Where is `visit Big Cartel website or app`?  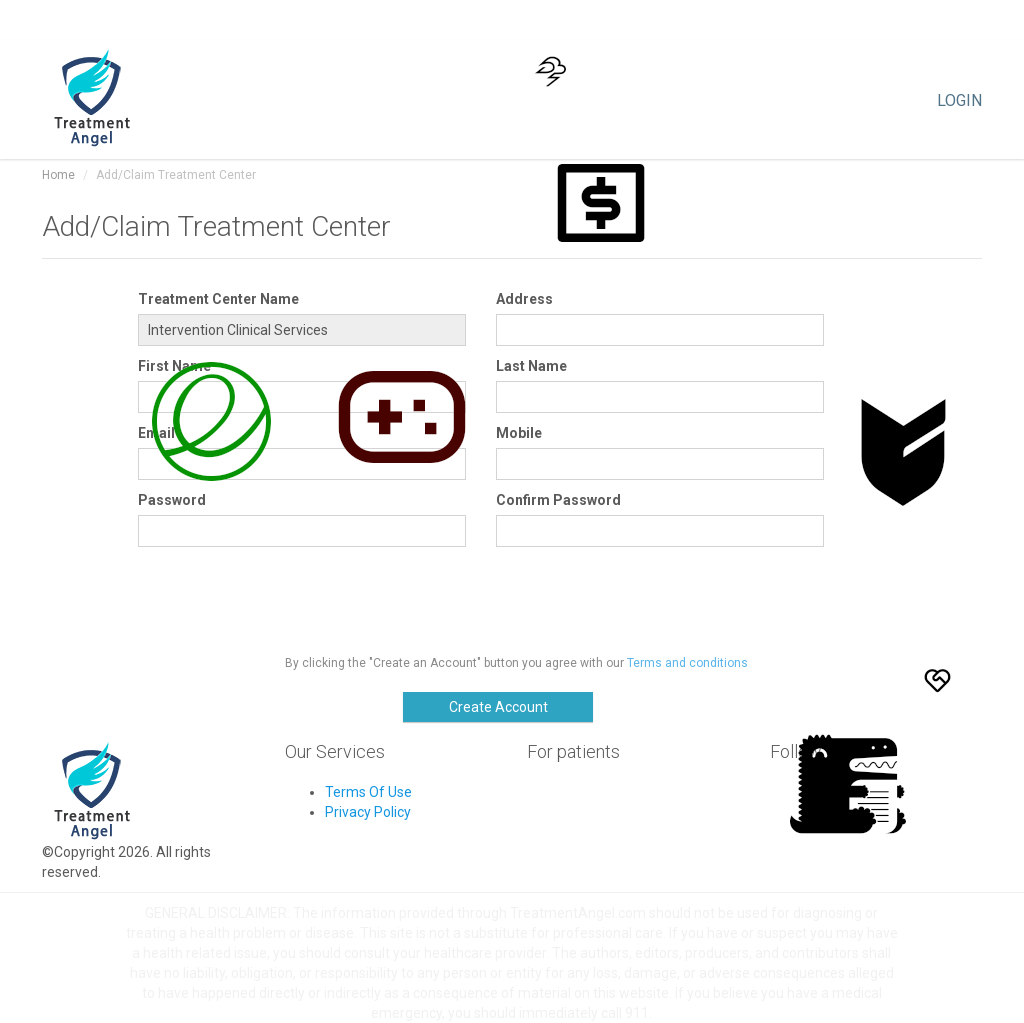
visit Big Cartel website or app is located at coordinates (903, 452).